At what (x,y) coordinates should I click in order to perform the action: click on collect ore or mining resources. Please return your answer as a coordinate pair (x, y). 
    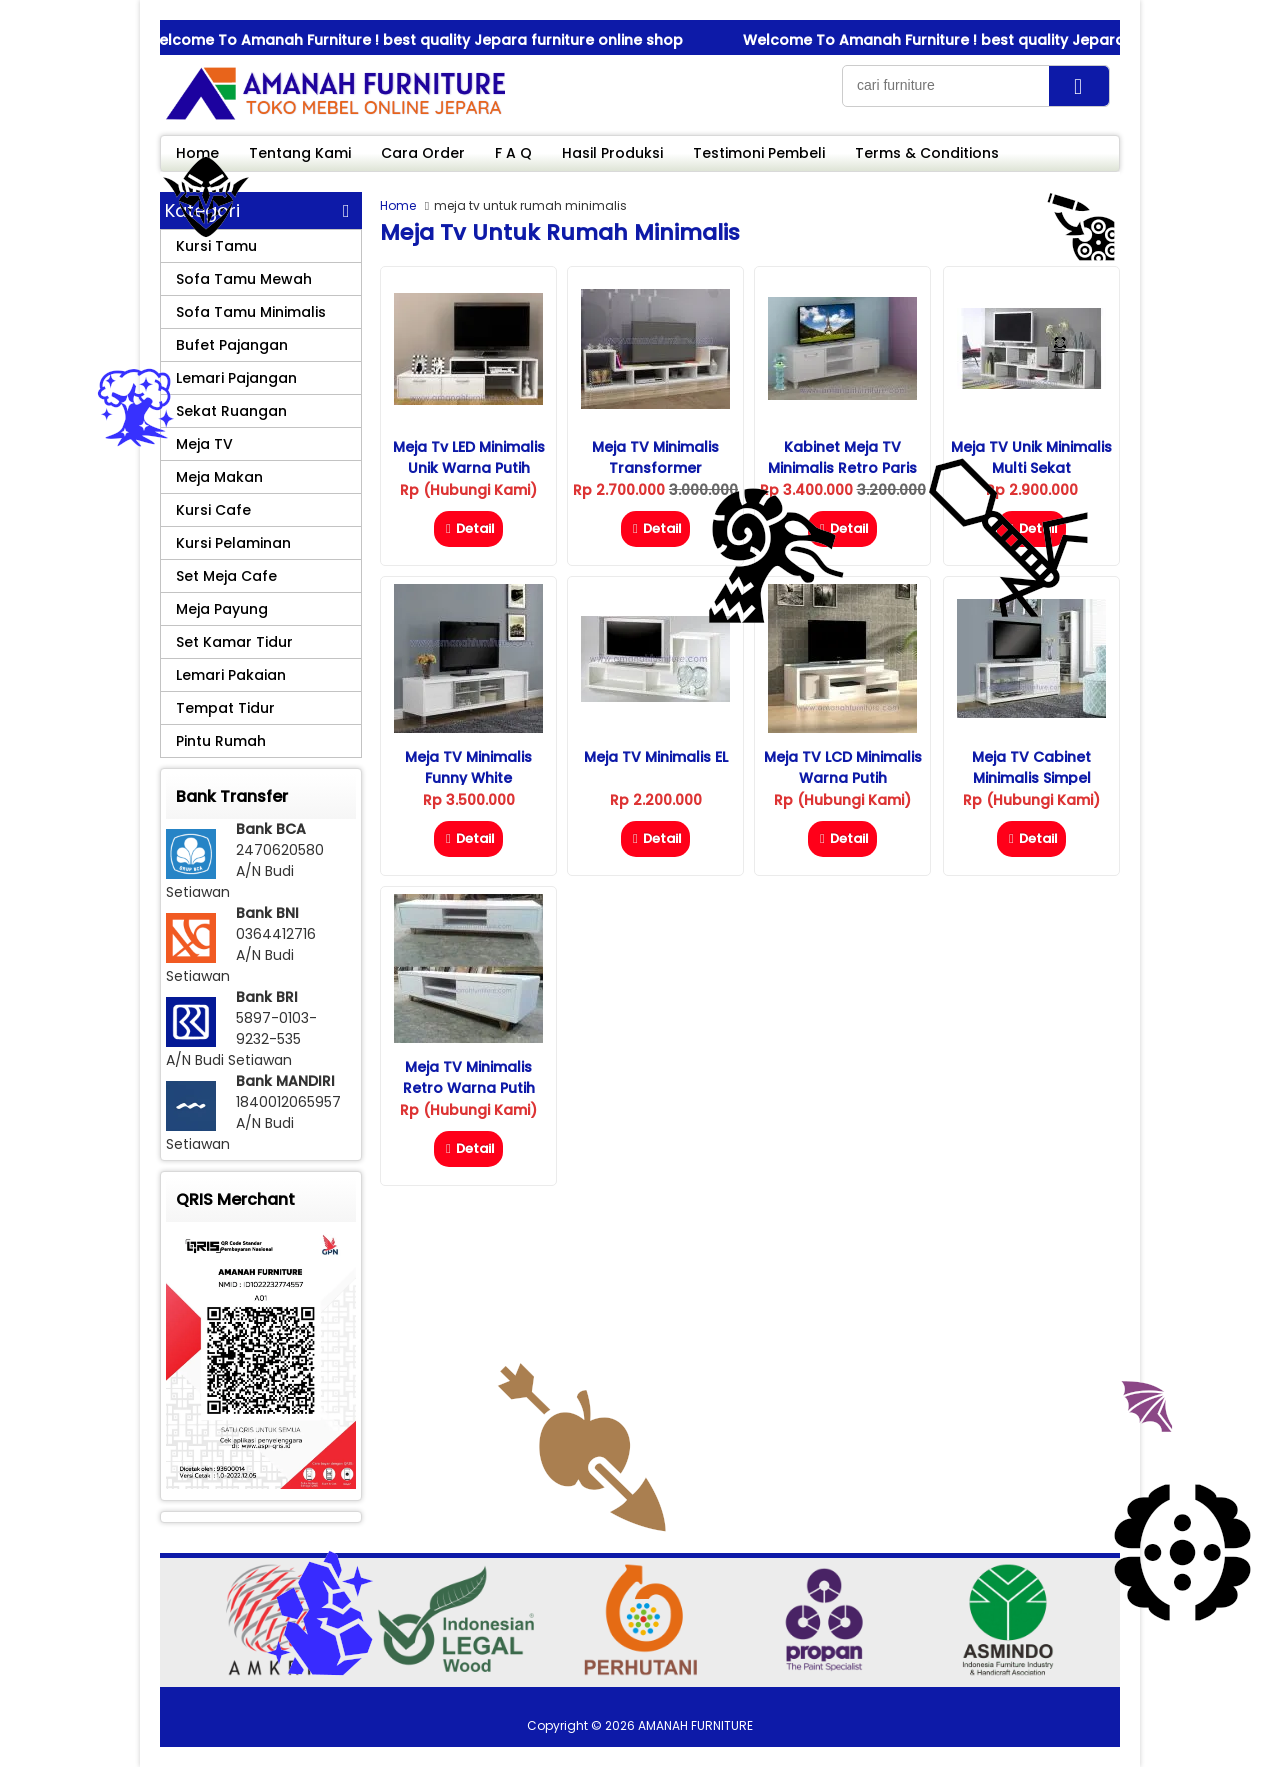
    Looking at the image, I should click on (320, 1613).